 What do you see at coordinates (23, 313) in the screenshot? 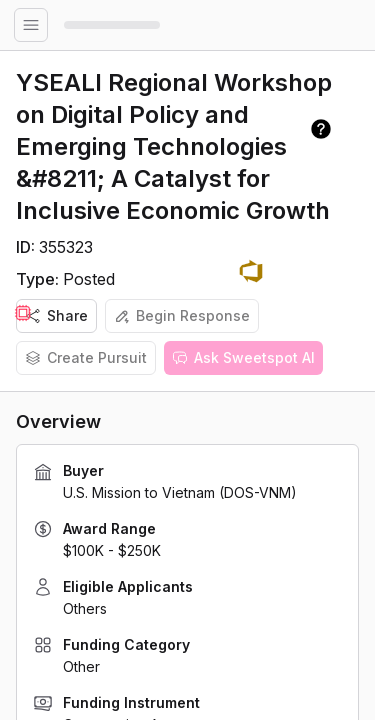
I see `view processor or hardware information` at bounding box center [23, 313].